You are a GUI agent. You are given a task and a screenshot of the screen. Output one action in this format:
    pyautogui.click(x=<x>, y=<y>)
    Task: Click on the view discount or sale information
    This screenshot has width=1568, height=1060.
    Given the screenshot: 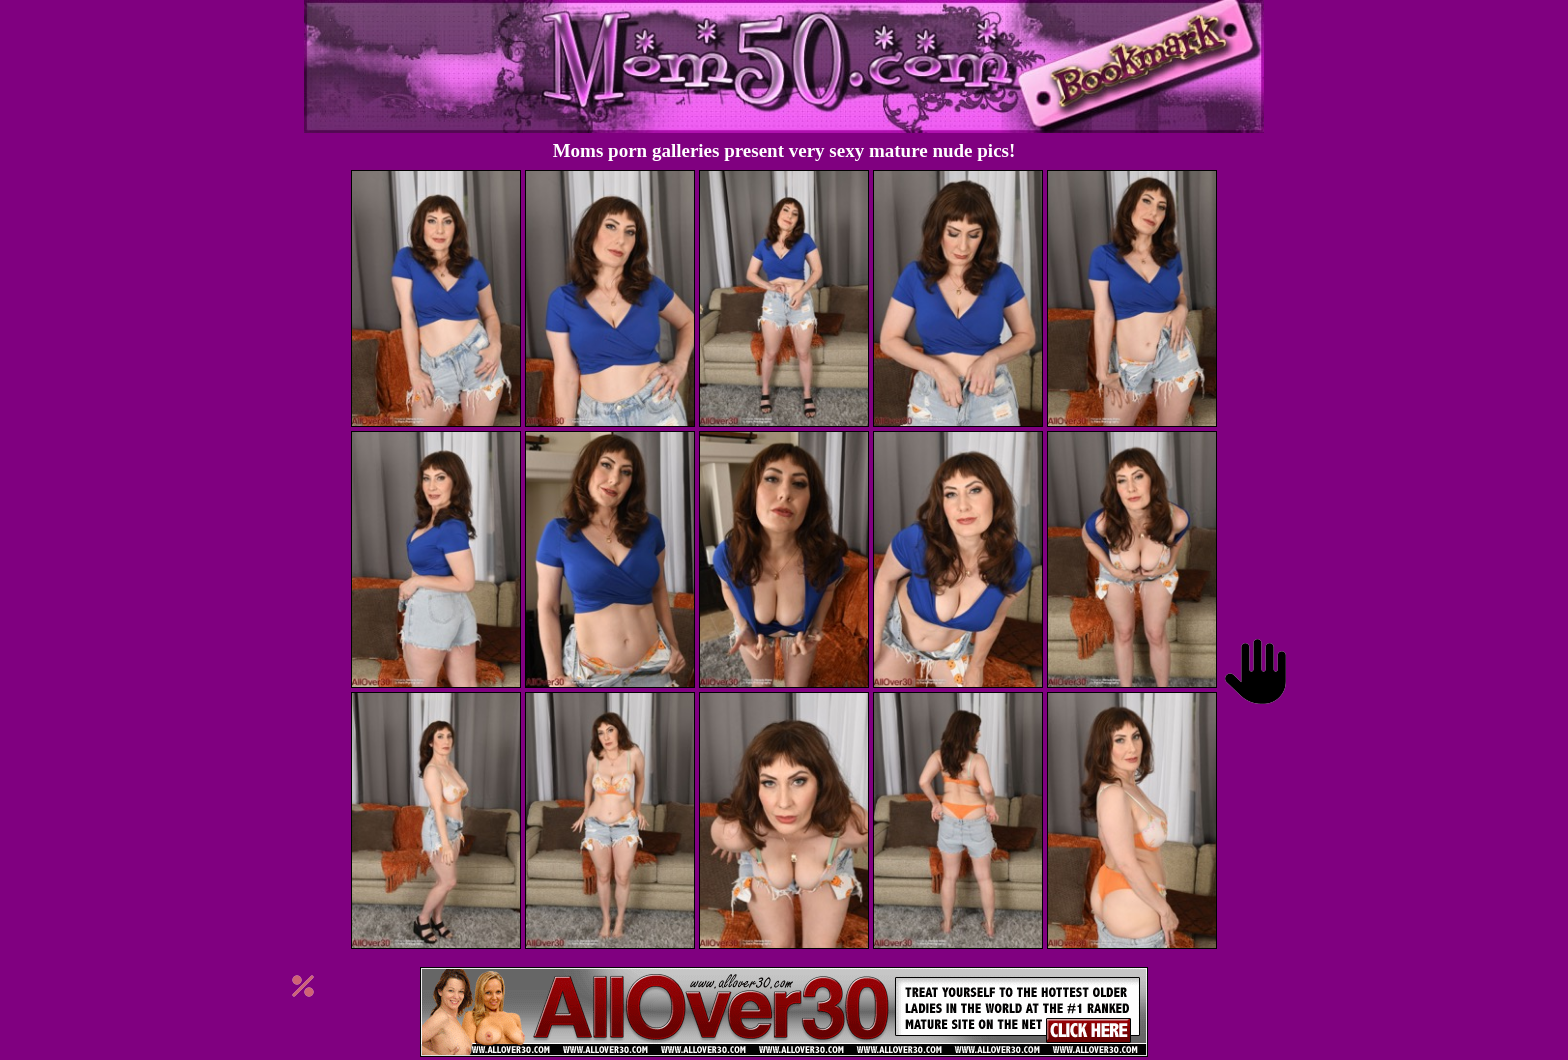 What is the action you would take?
    pyautogui.click(x=303, y=986)
    